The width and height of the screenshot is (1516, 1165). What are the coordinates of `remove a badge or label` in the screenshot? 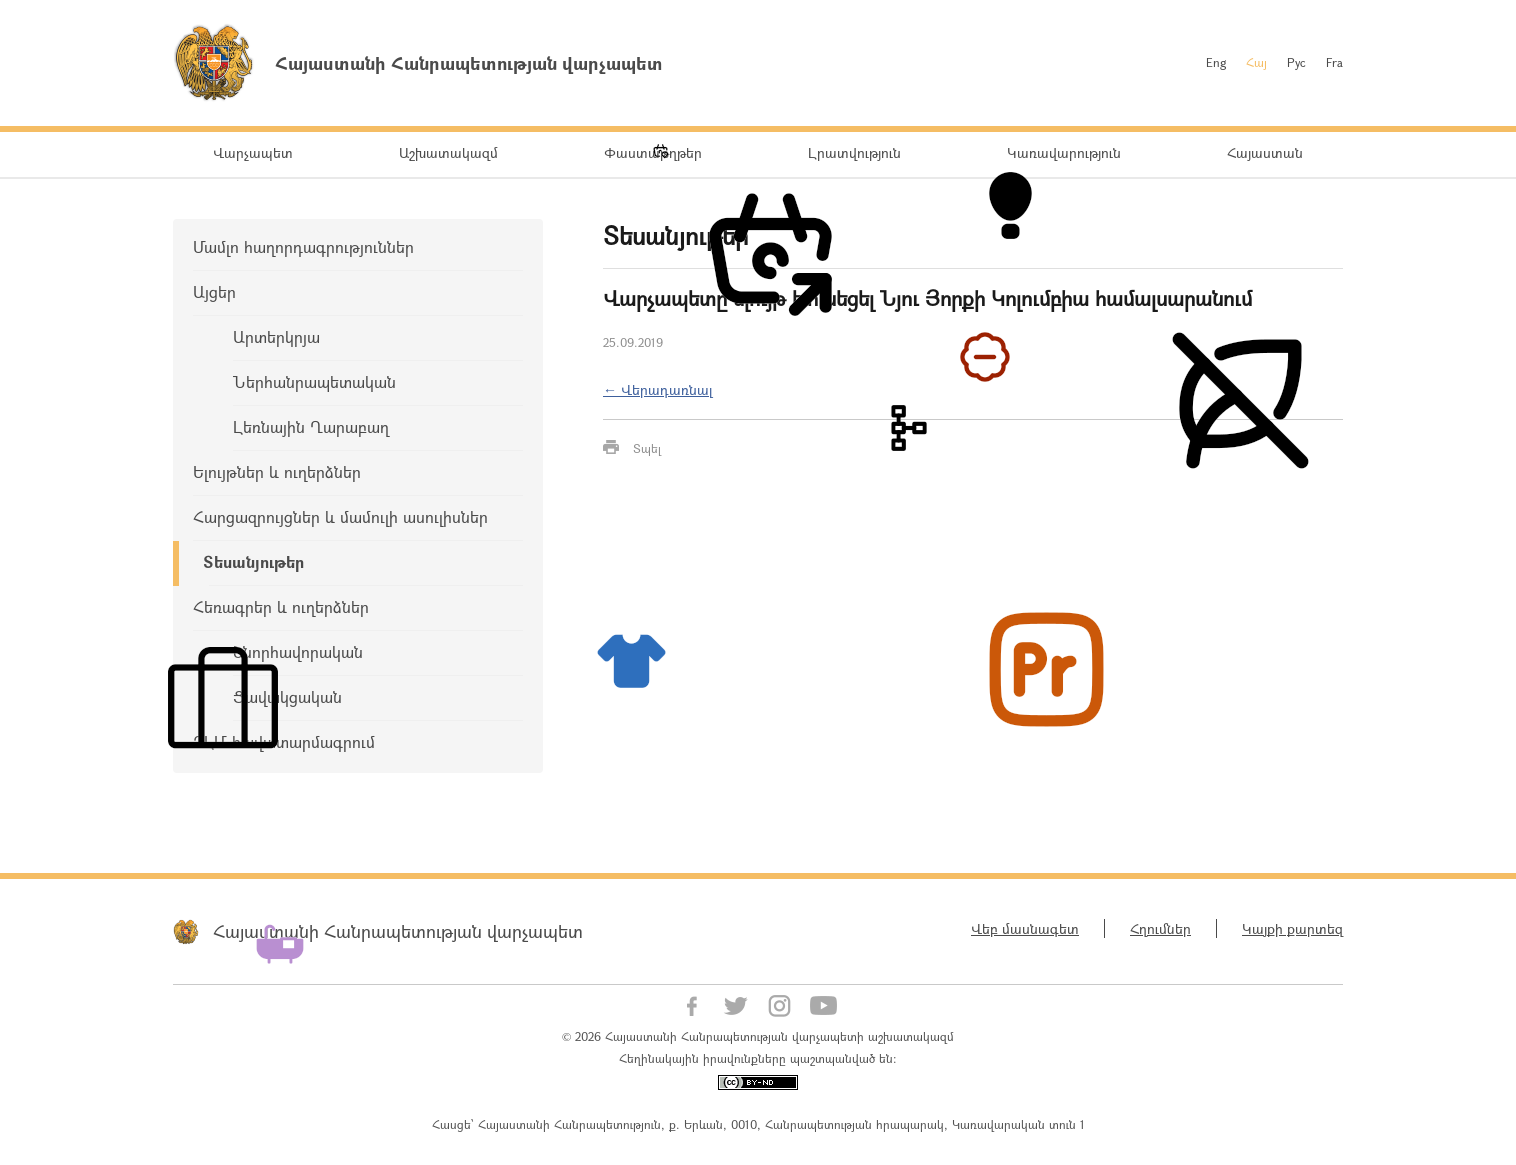 It's located at (985, 357).